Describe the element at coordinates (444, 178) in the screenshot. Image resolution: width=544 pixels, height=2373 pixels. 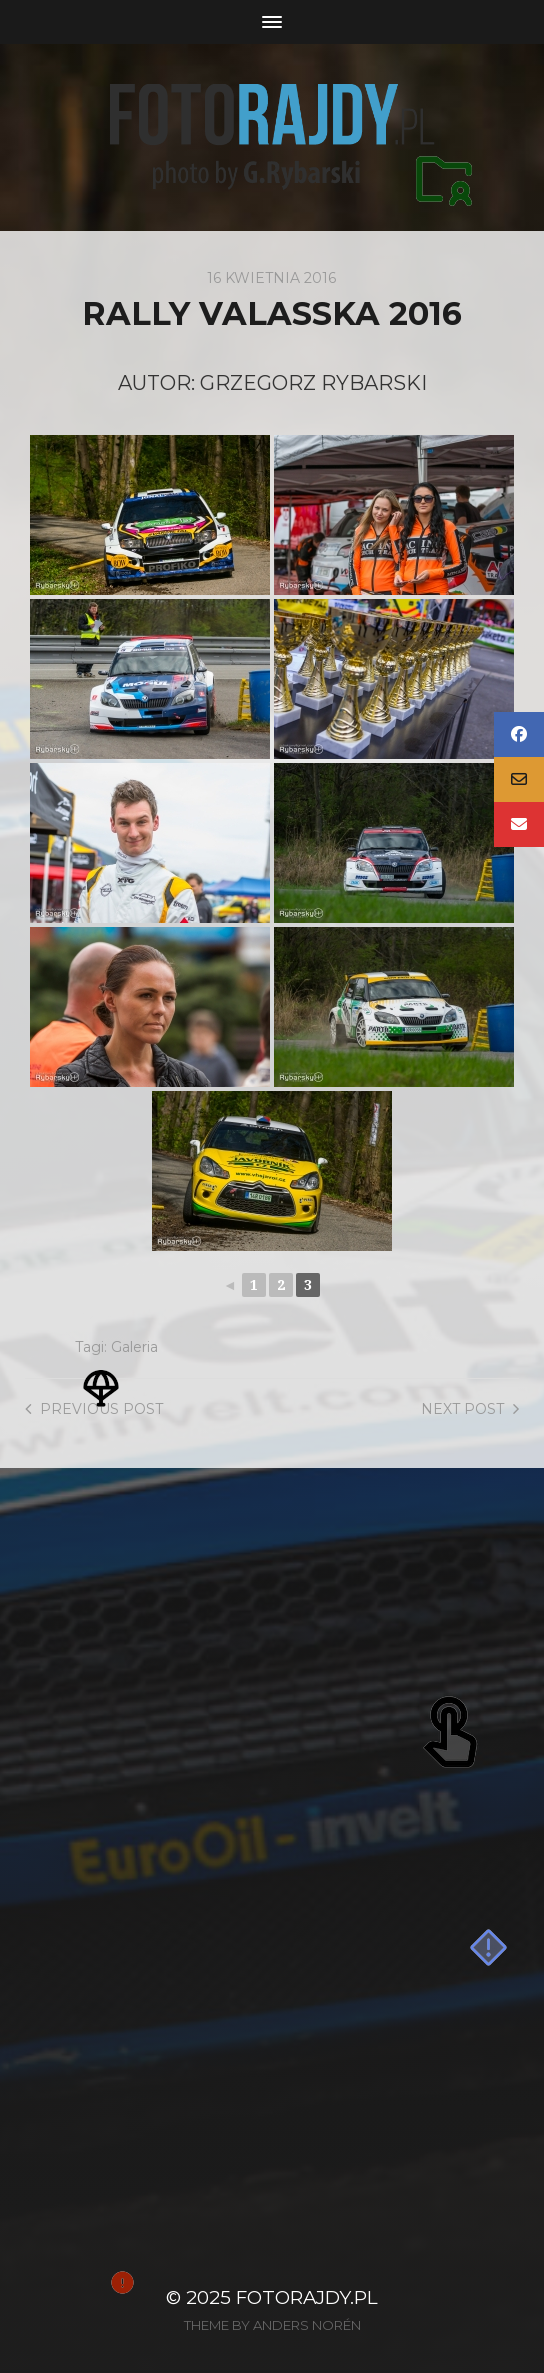
I see `access user files or personal folder` at that location.